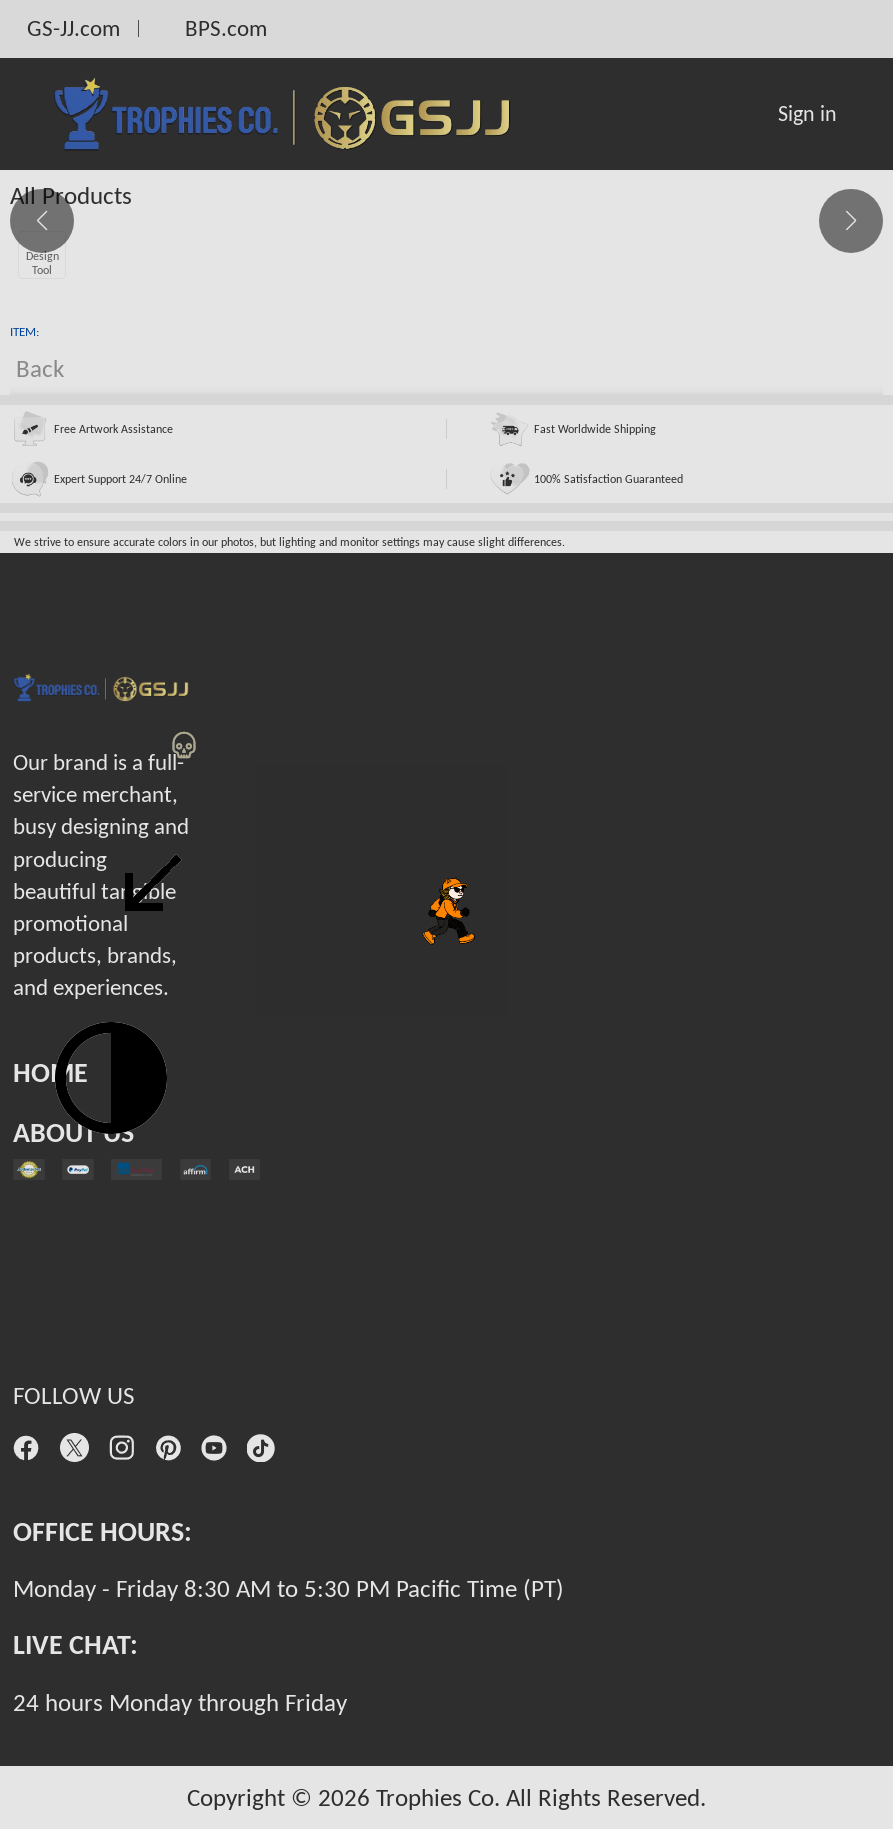 The height and width of the screenshot is (1829, 893). What do you see at coordinates (184, 745) in the screenshot?
I see `indicates dangerous or harmful content` at bounding box center [184, 745].